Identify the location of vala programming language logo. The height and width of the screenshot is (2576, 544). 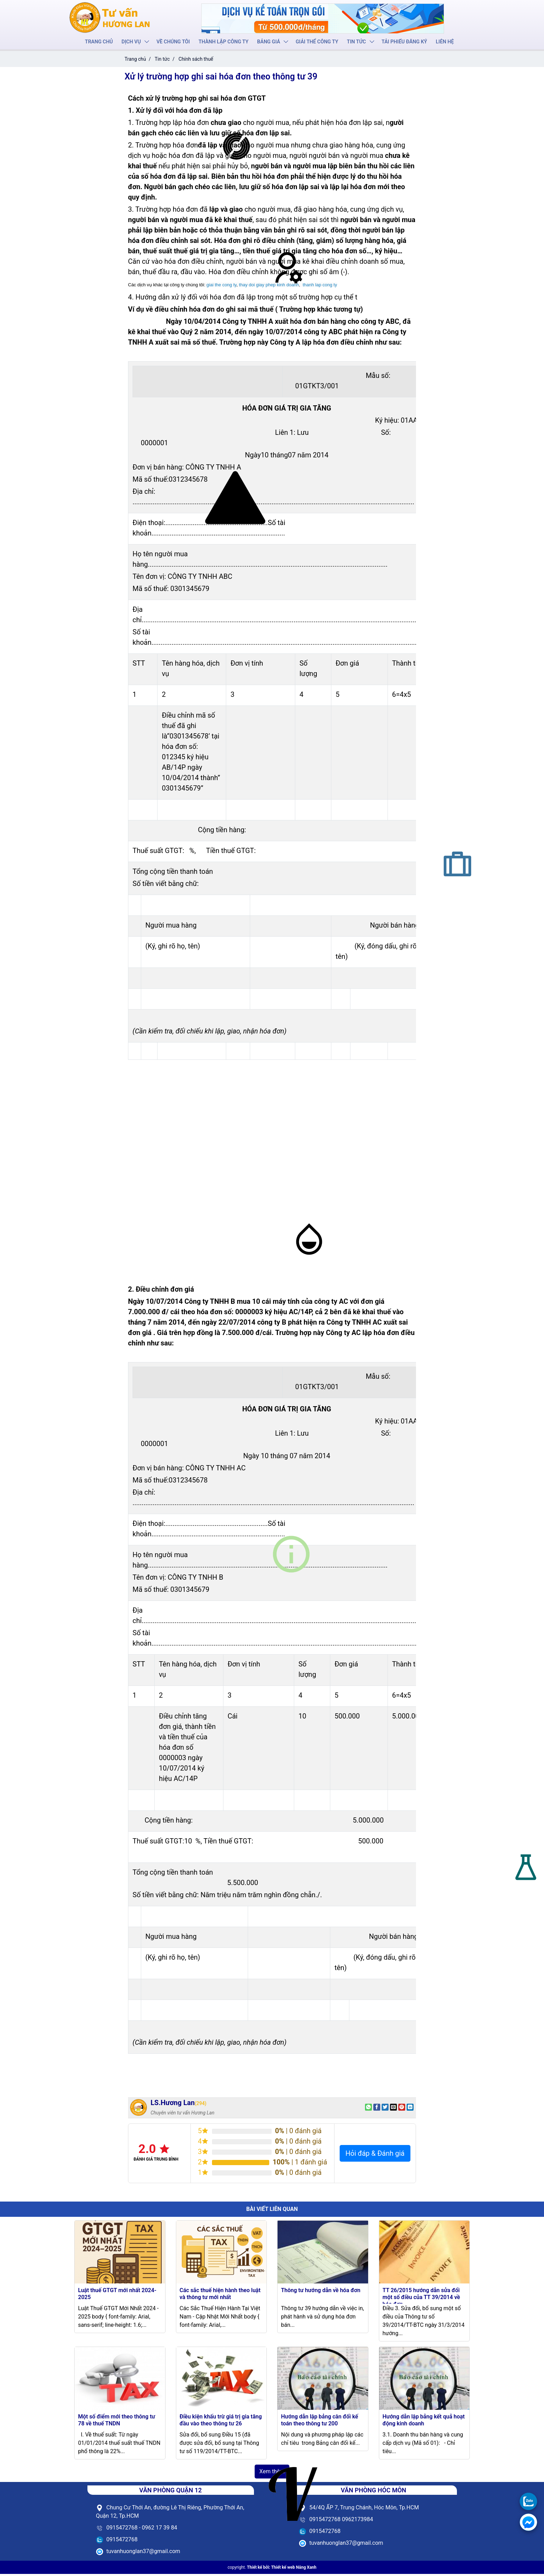
(293, 2494).